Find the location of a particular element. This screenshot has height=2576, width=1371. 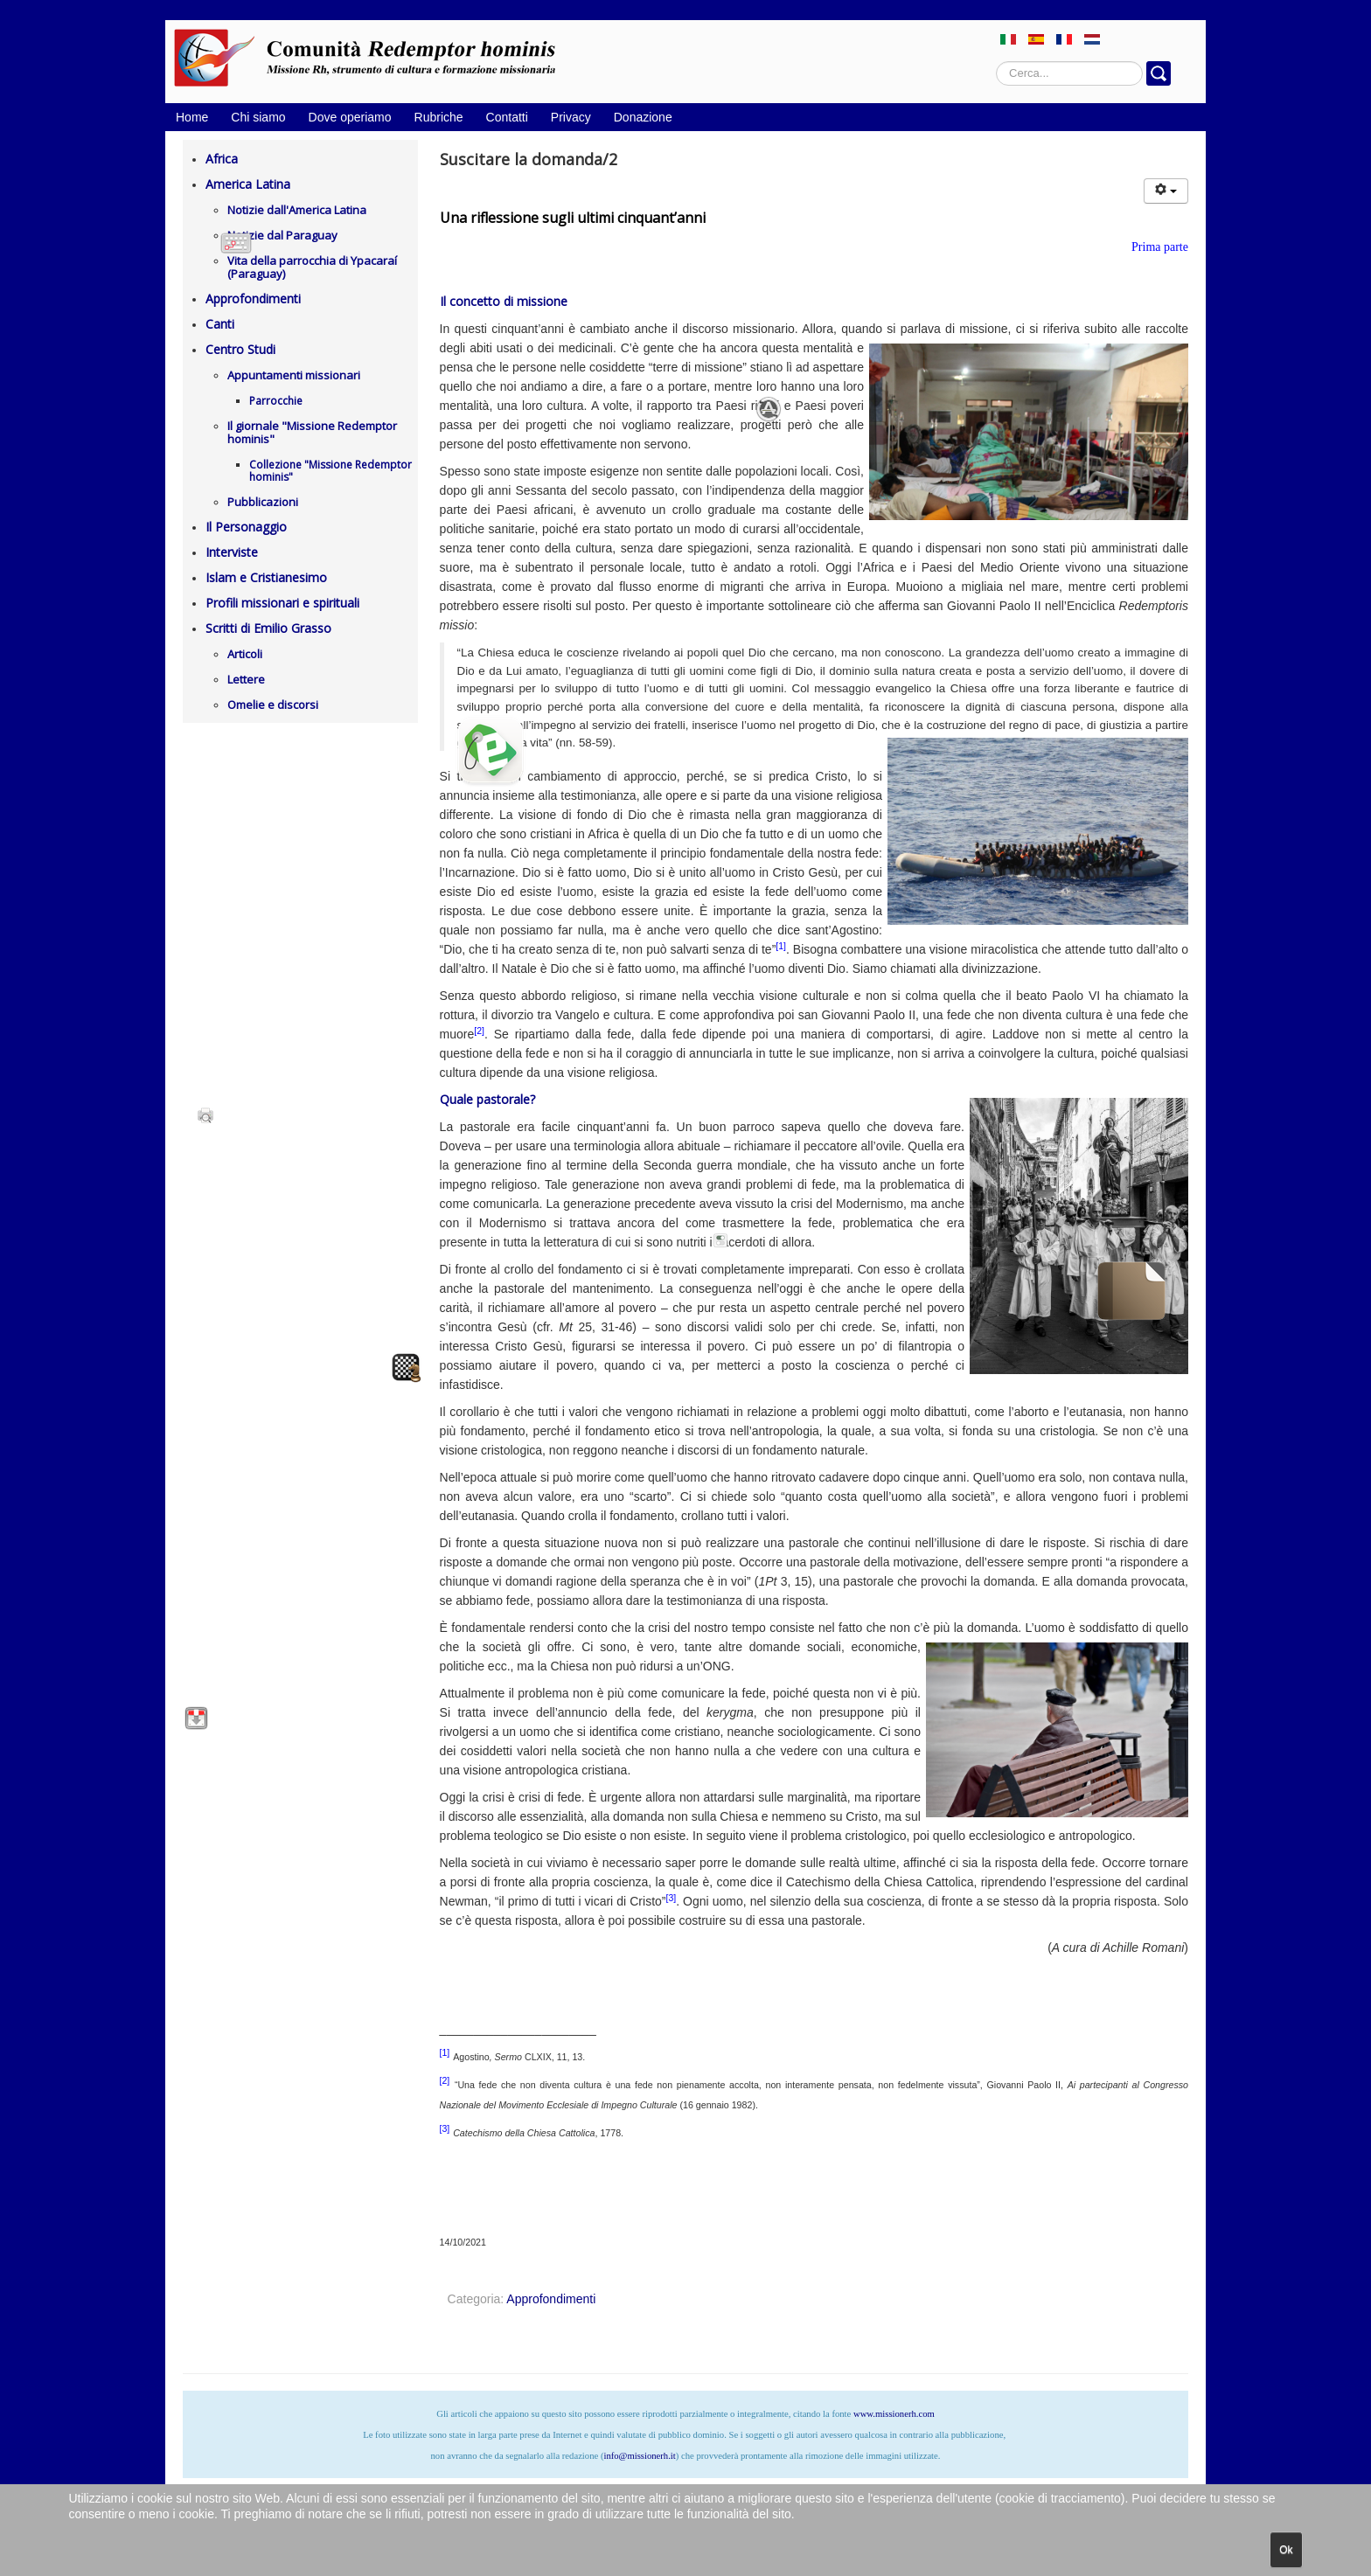

configure keyboard shortcuts is located at coordinates (236, 243).